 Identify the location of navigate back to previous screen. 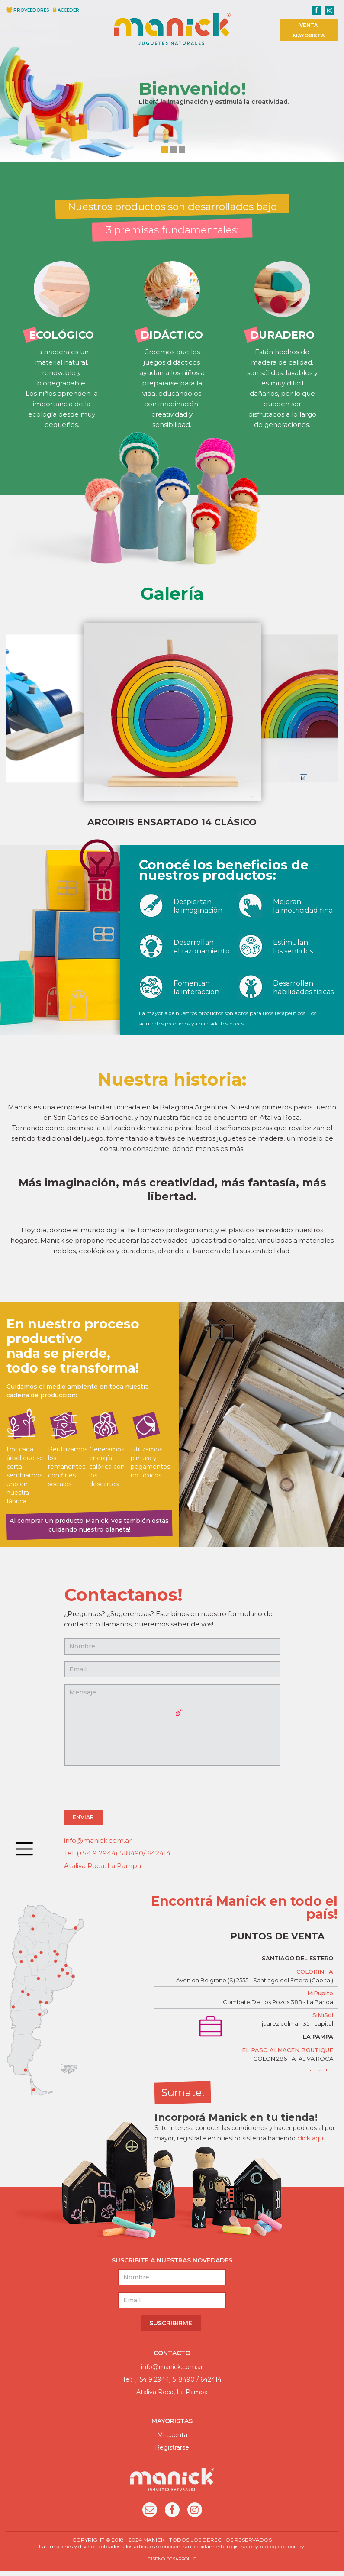
(252, 1513).